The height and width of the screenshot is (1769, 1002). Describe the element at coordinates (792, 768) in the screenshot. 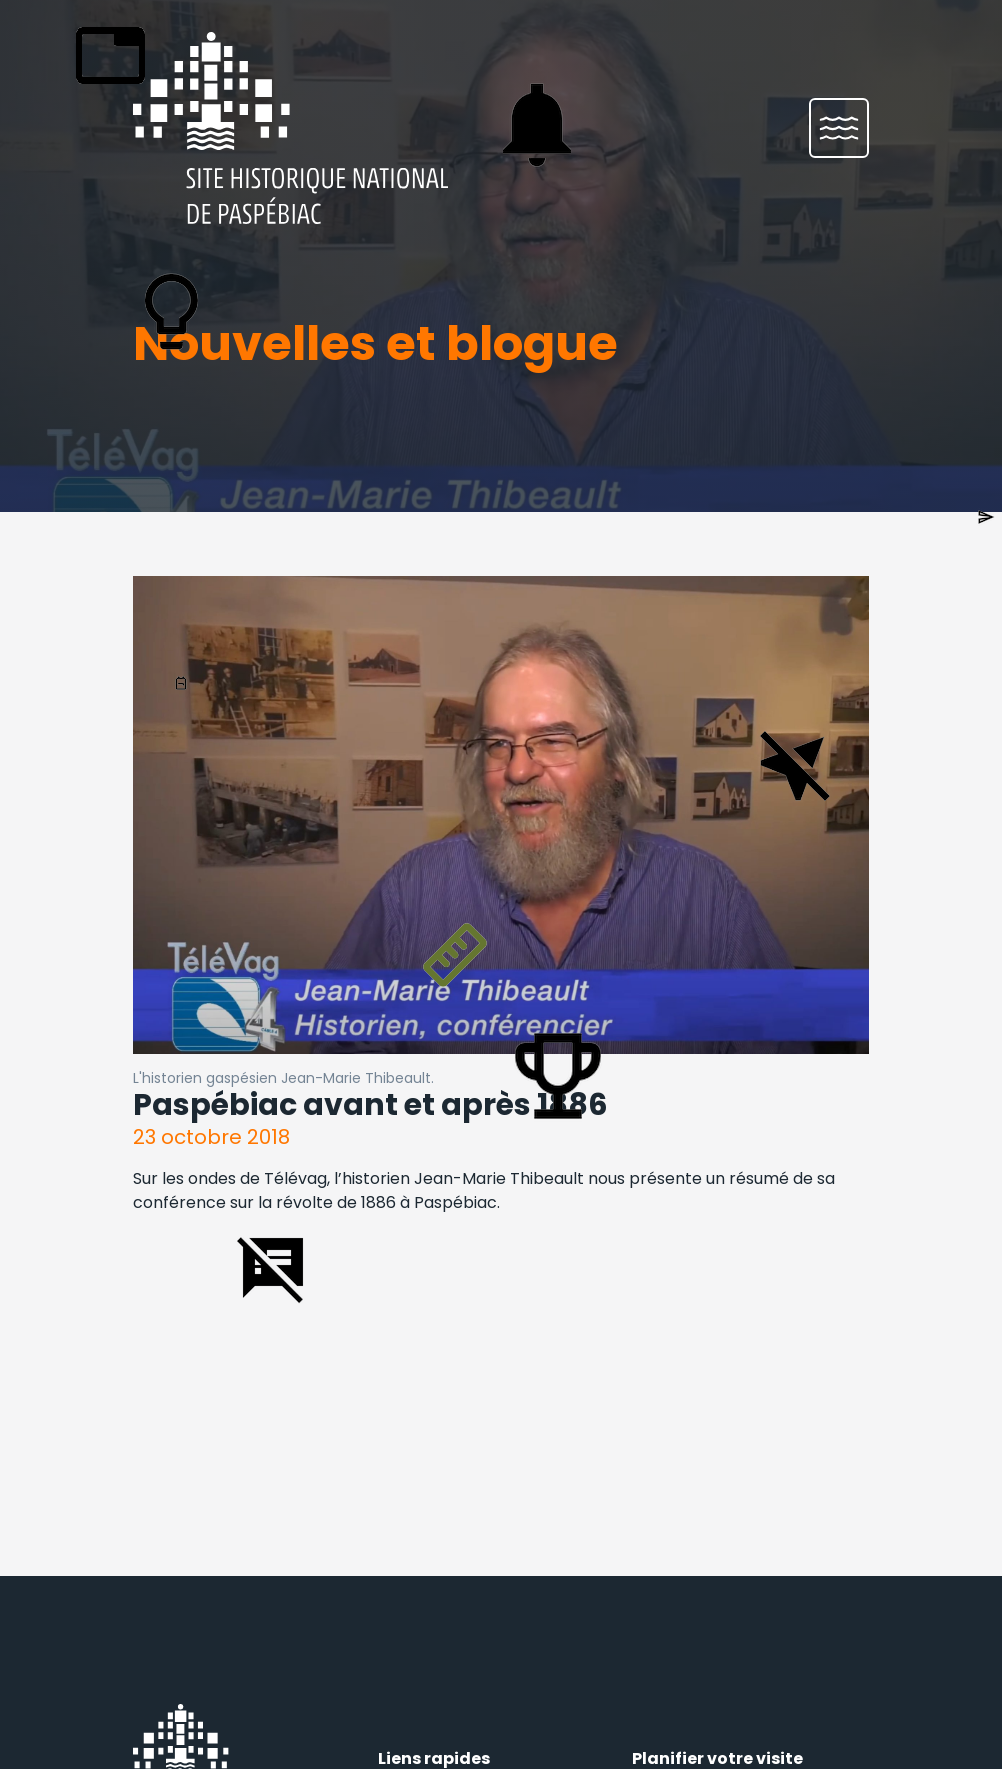

I see `location sharing is disabled` at that location.